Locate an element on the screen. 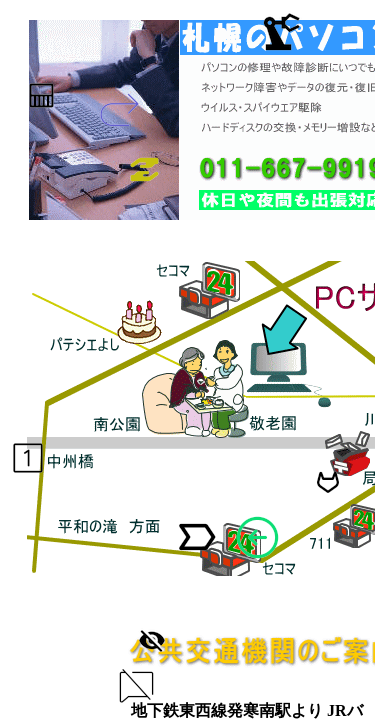  indicates step one in a multi-step process is located at coordinates (28, 458).